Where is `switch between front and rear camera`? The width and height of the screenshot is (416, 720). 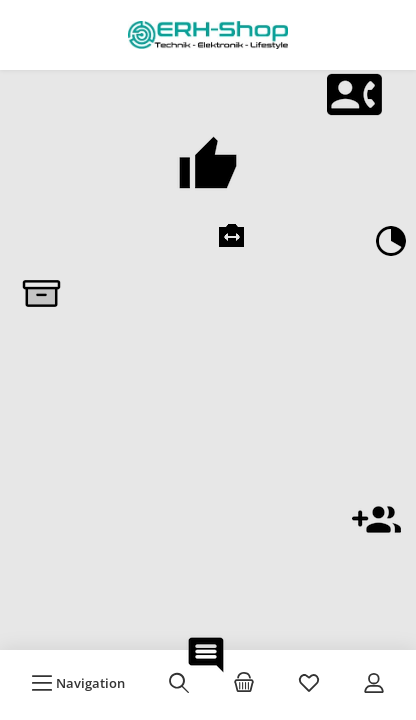
switch between front and rear camera is located at coordinates (232, 237).